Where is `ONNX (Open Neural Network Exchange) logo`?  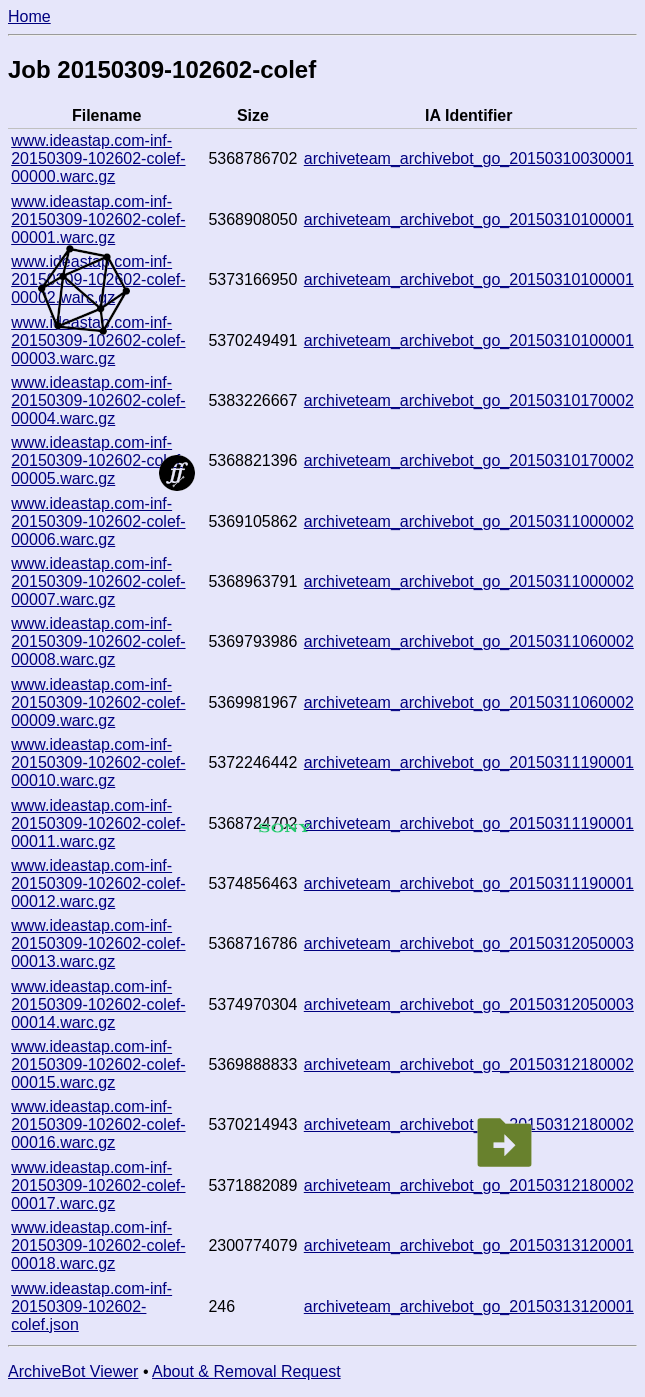
ONNX (Open Neural Network Exchange) logo is located at coordinates (84, 290).